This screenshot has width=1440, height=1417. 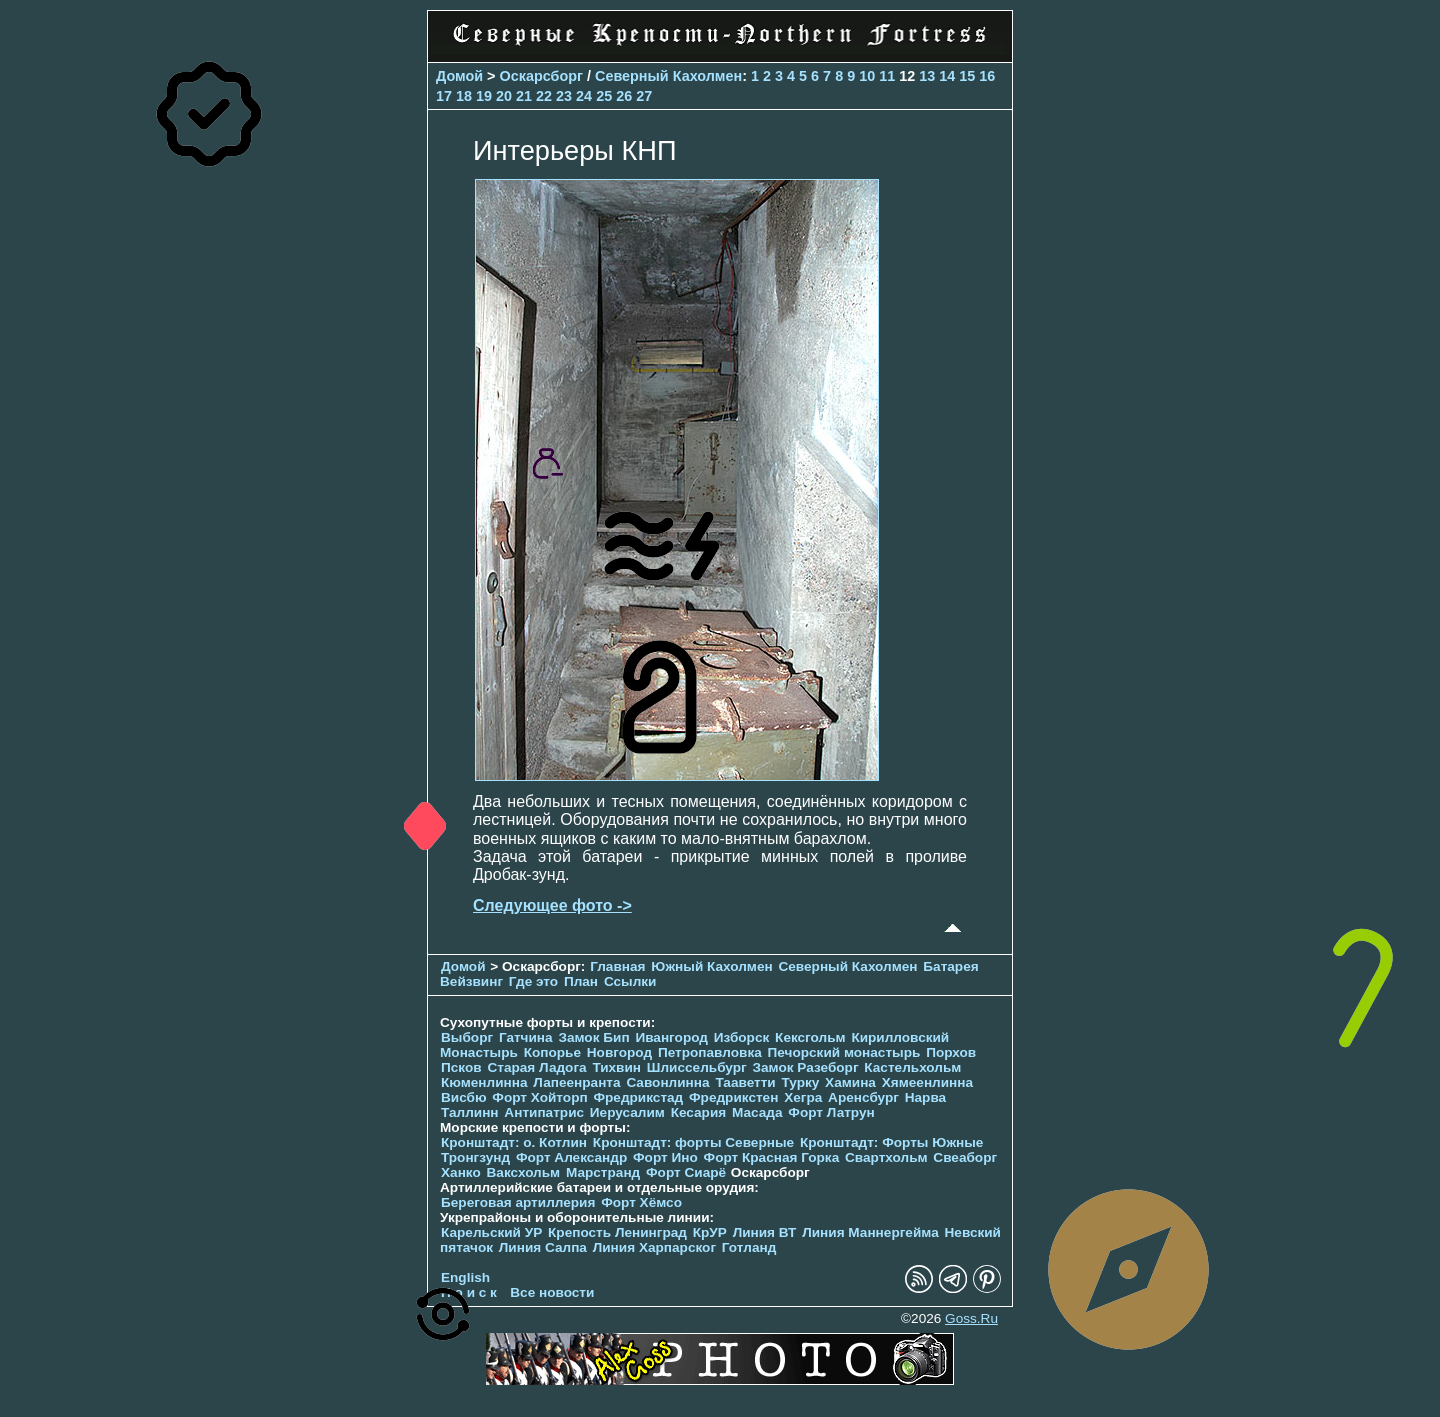 I want to click on analyze data or run diagnostics, so click(x=443, y=1314).